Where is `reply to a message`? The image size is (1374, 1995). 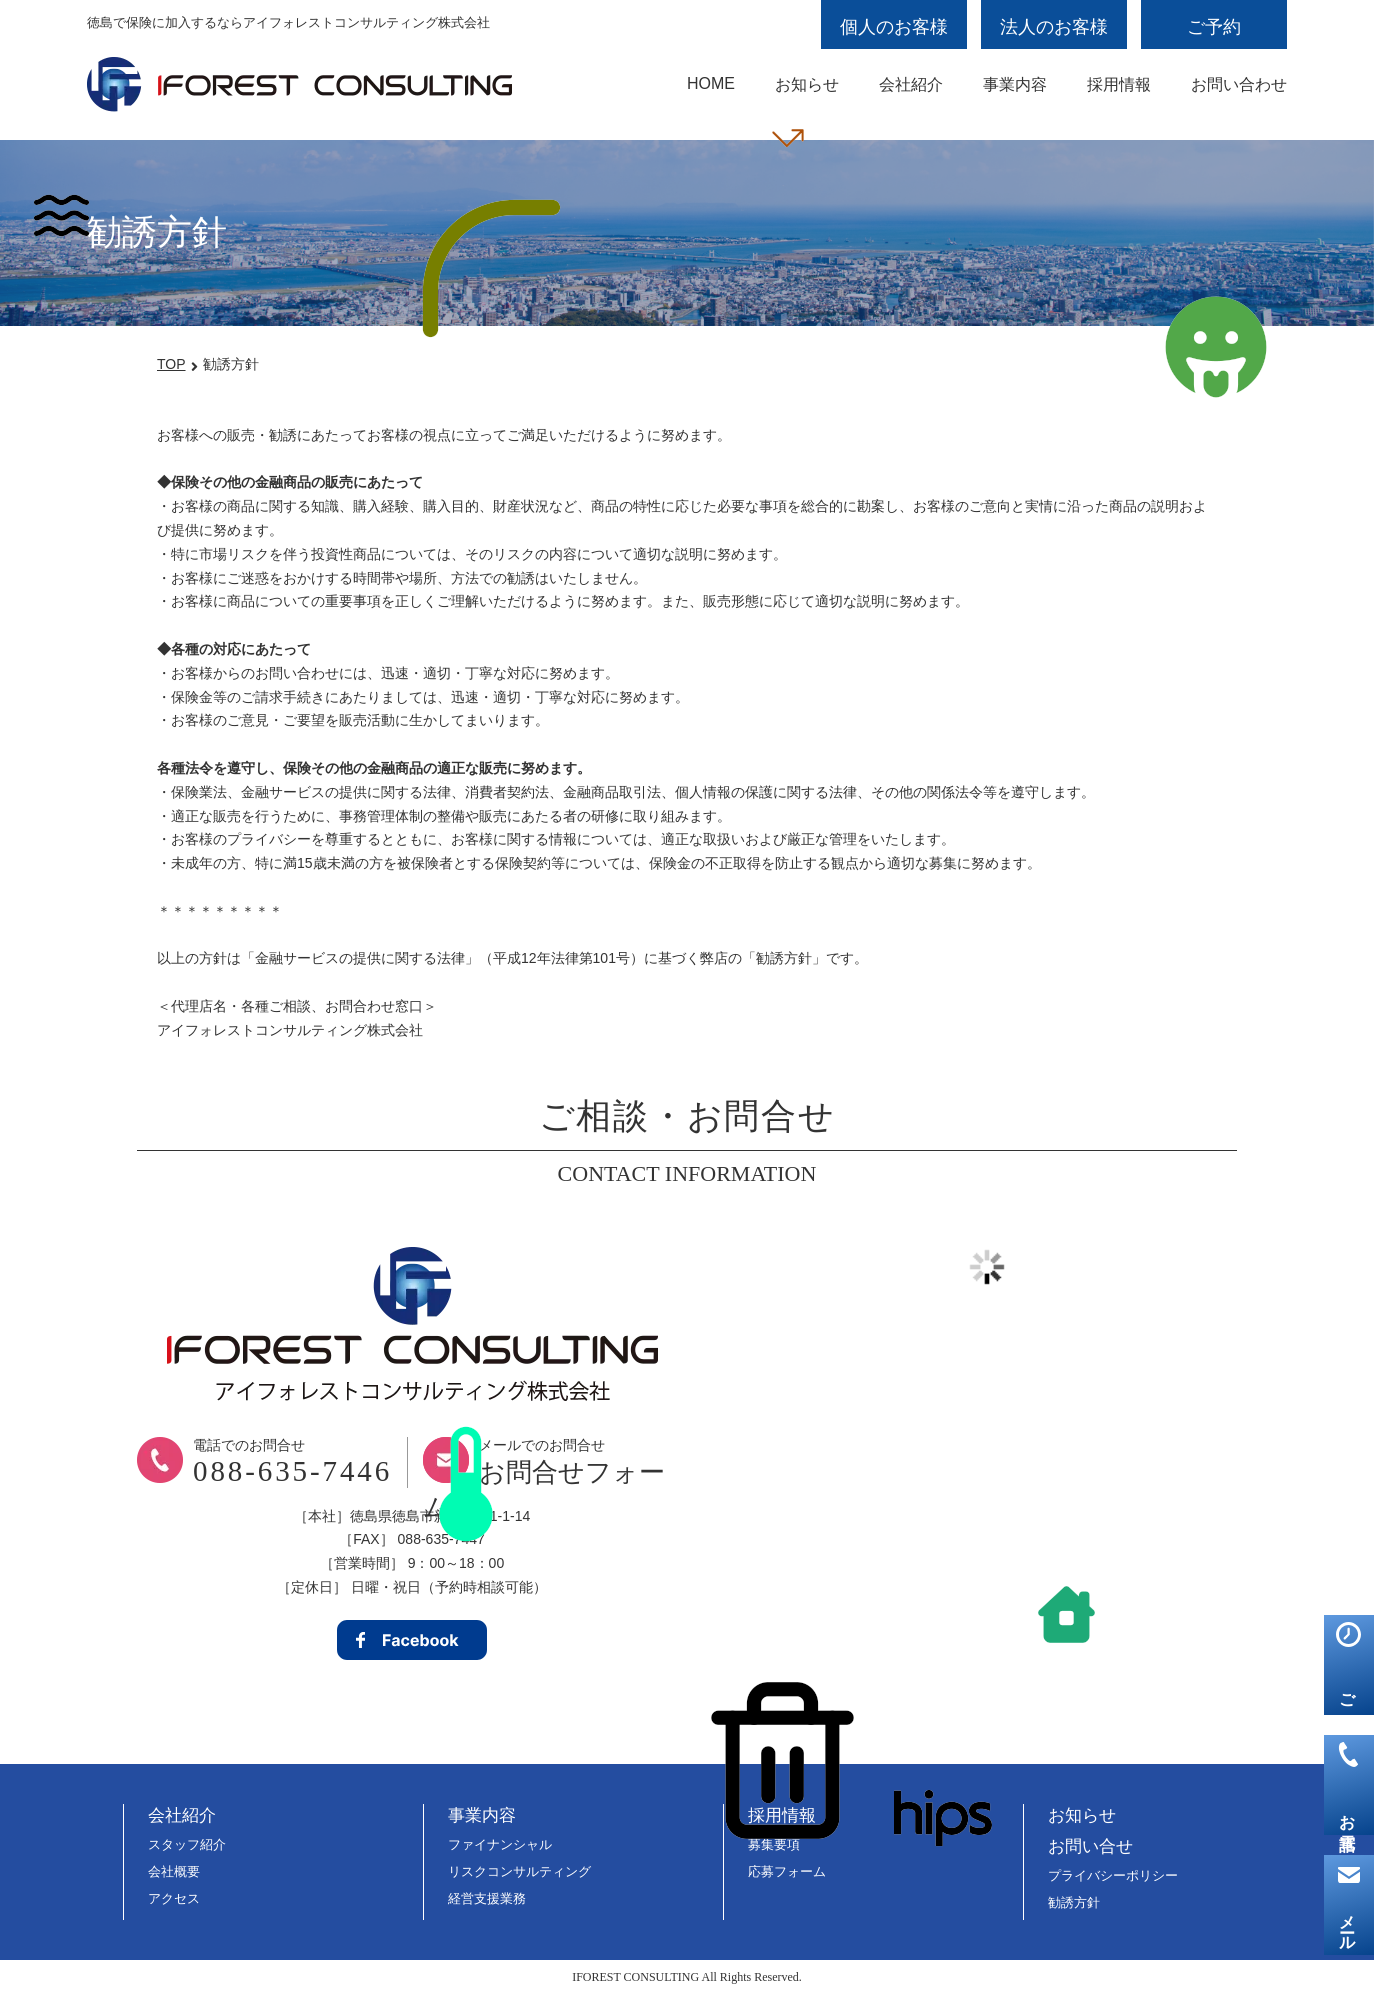 reply to a message is located at coordinates (788, 137).